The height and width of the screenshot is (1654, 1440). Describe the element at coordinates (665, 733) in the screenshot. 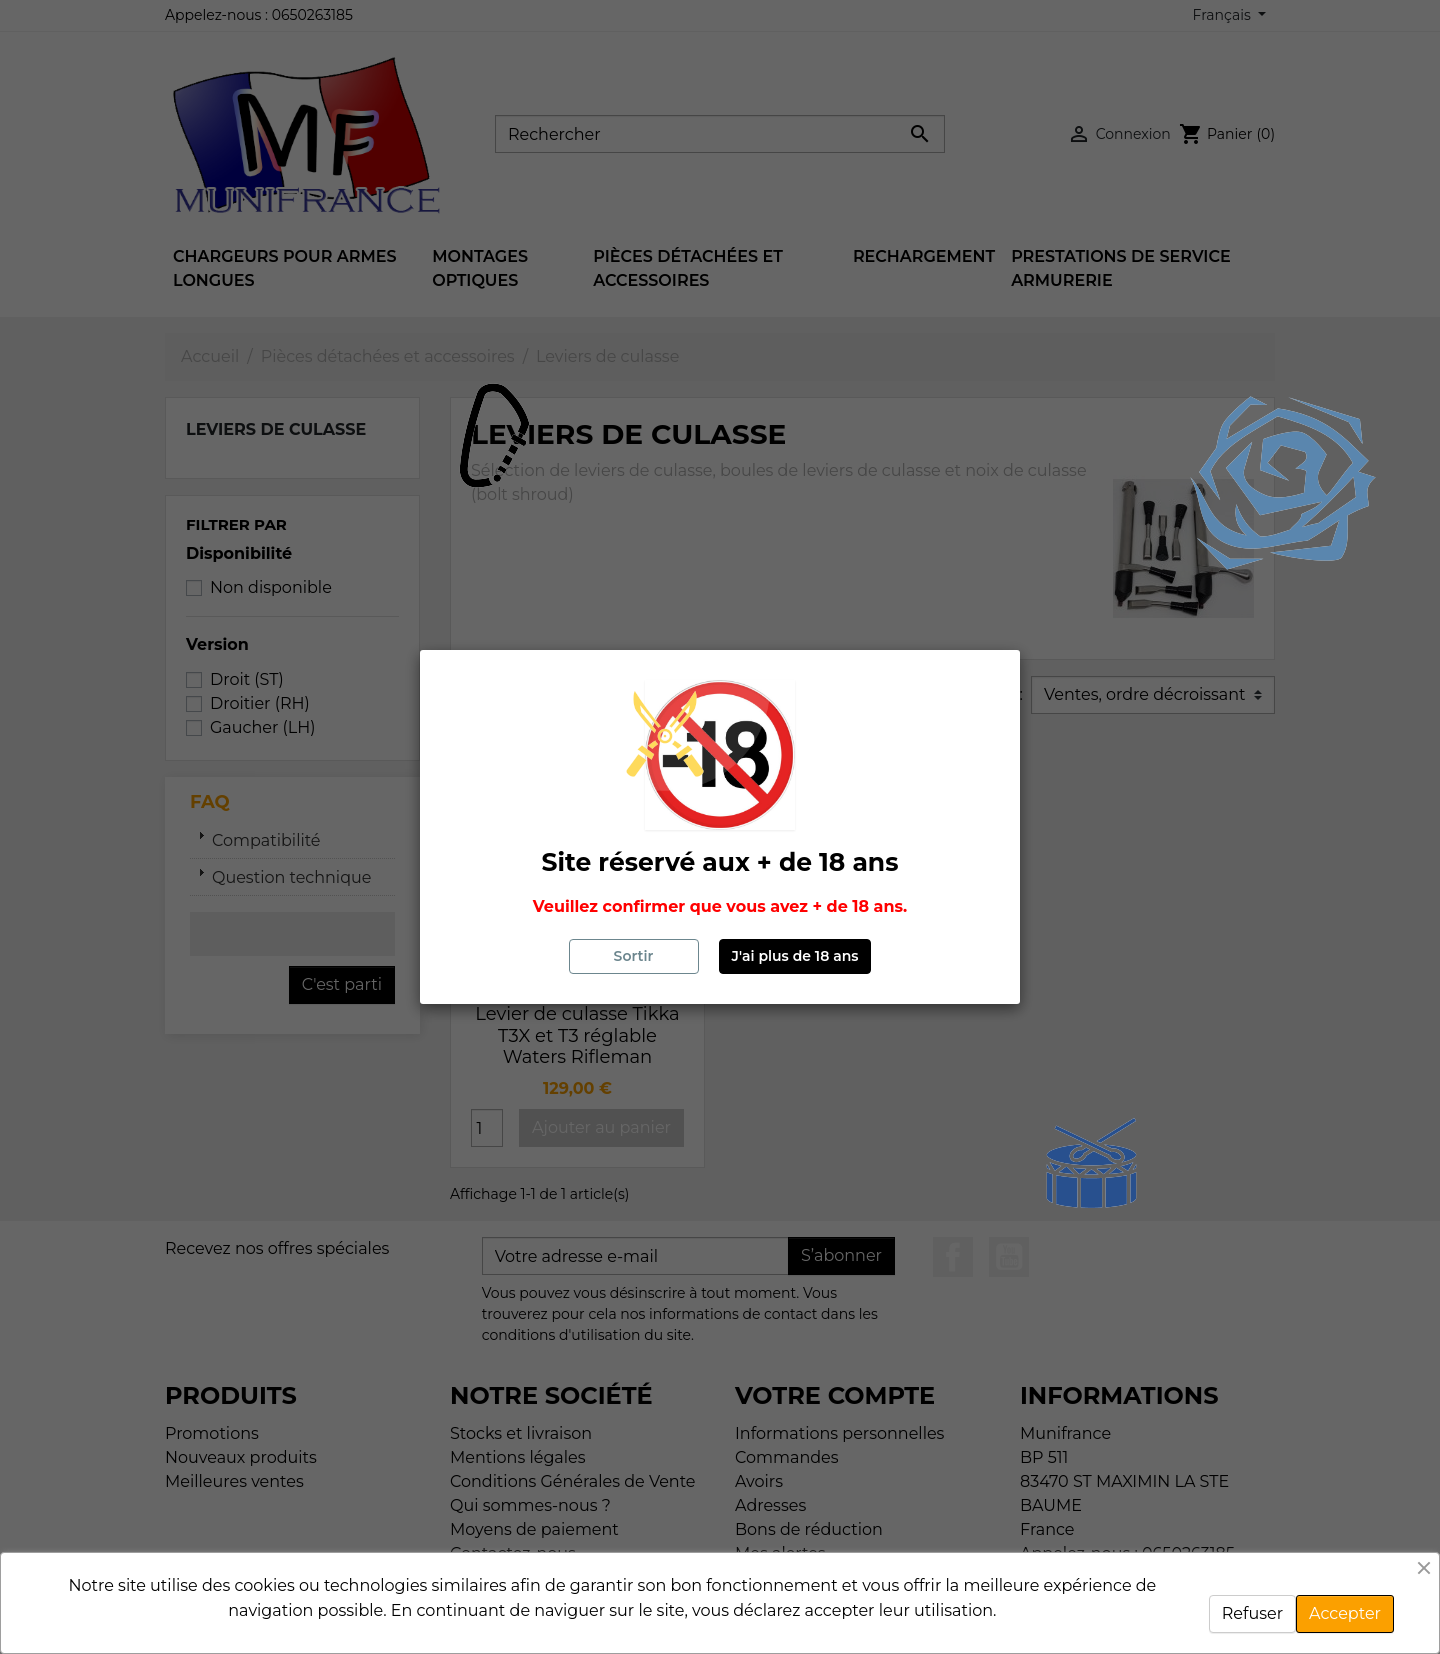

I see `trim or cut selected content` at that location.